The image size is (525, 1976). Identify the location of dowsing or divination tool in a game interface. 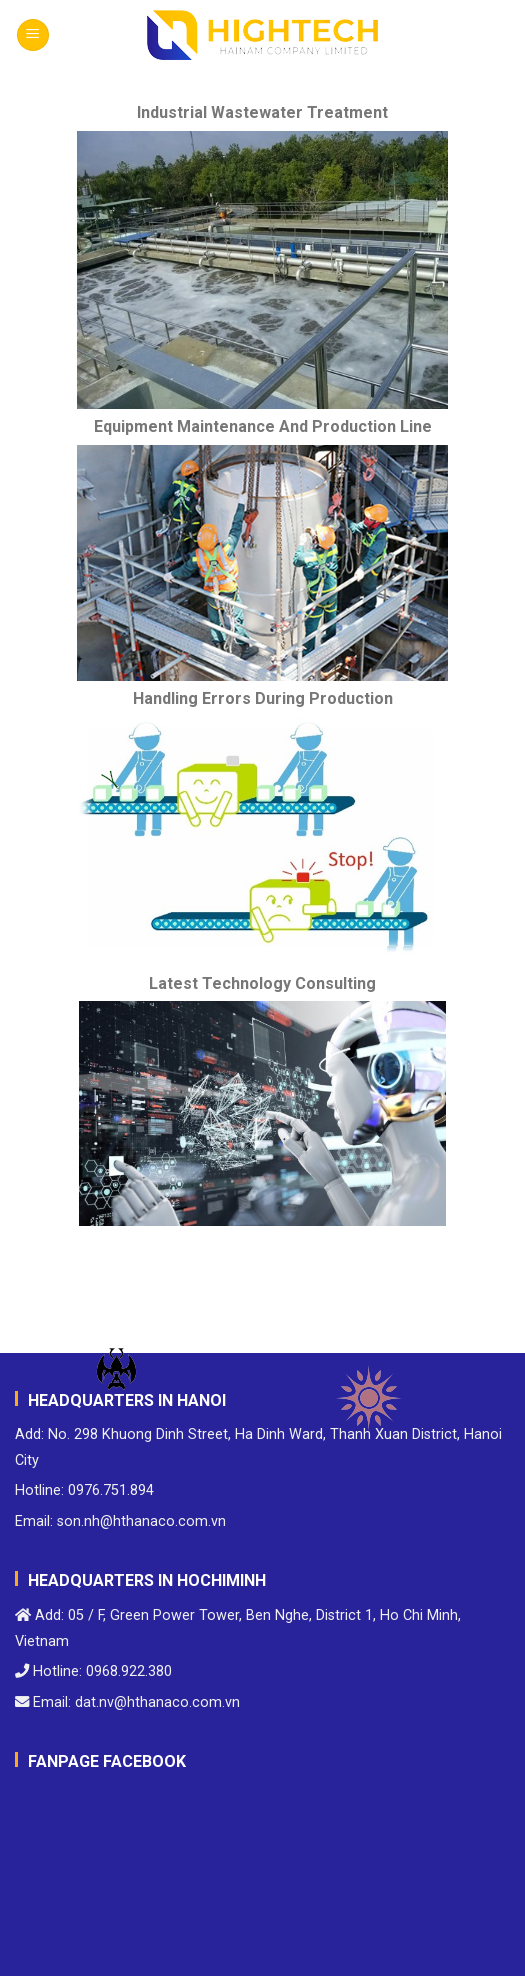
(110, 780).